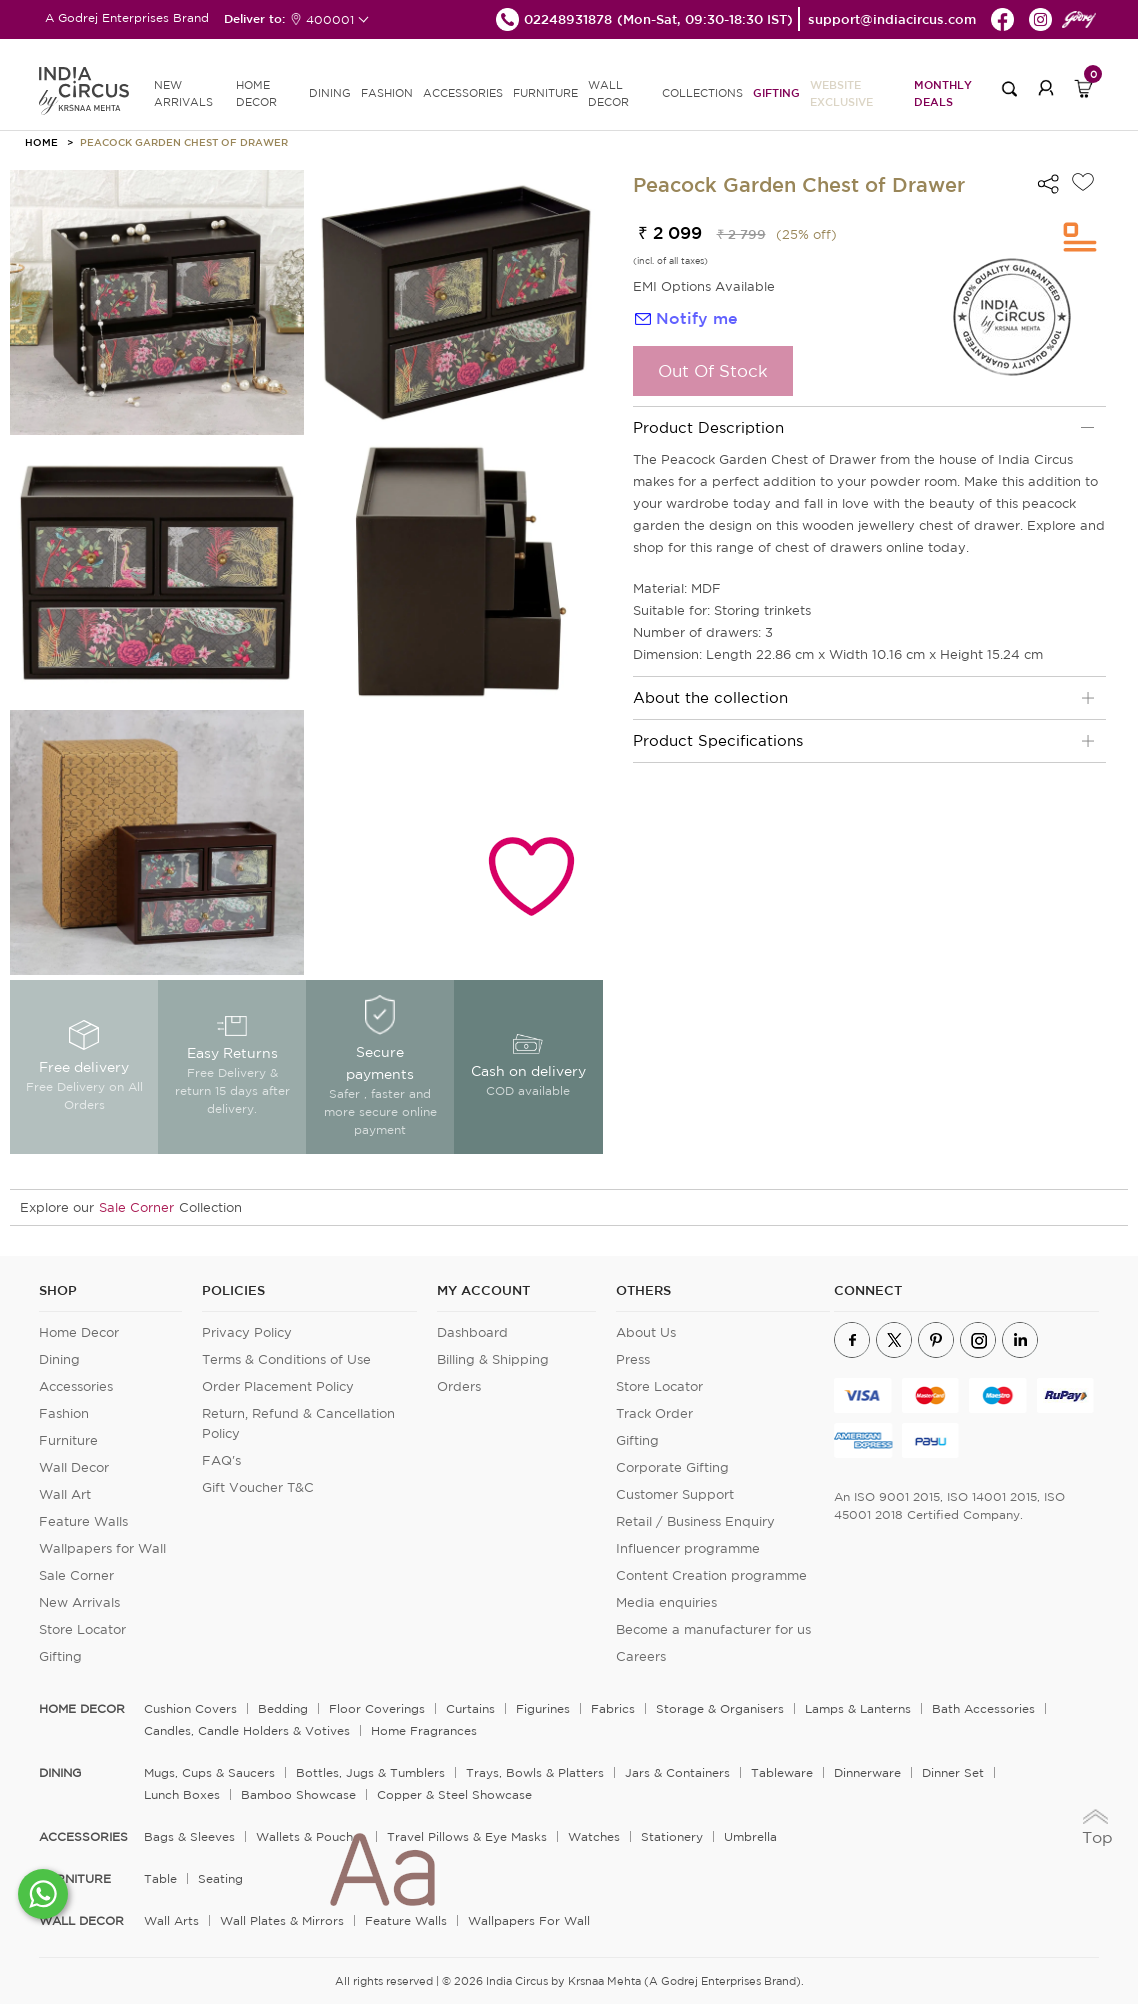 This screenshot has height=2004, width=1138. I want to click on add item to favorites, so click(531, 876).